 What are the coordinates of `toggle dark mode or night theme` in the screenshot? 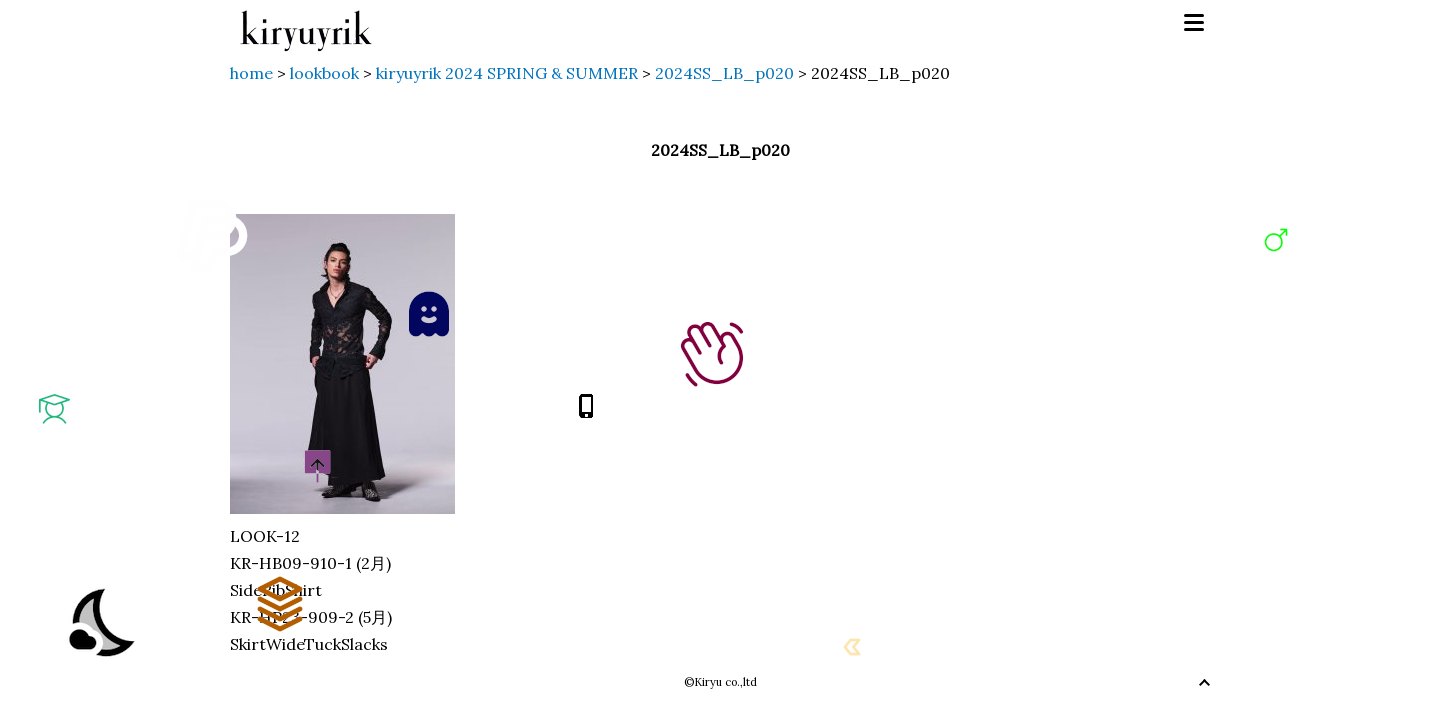 It's located at (106, 622).